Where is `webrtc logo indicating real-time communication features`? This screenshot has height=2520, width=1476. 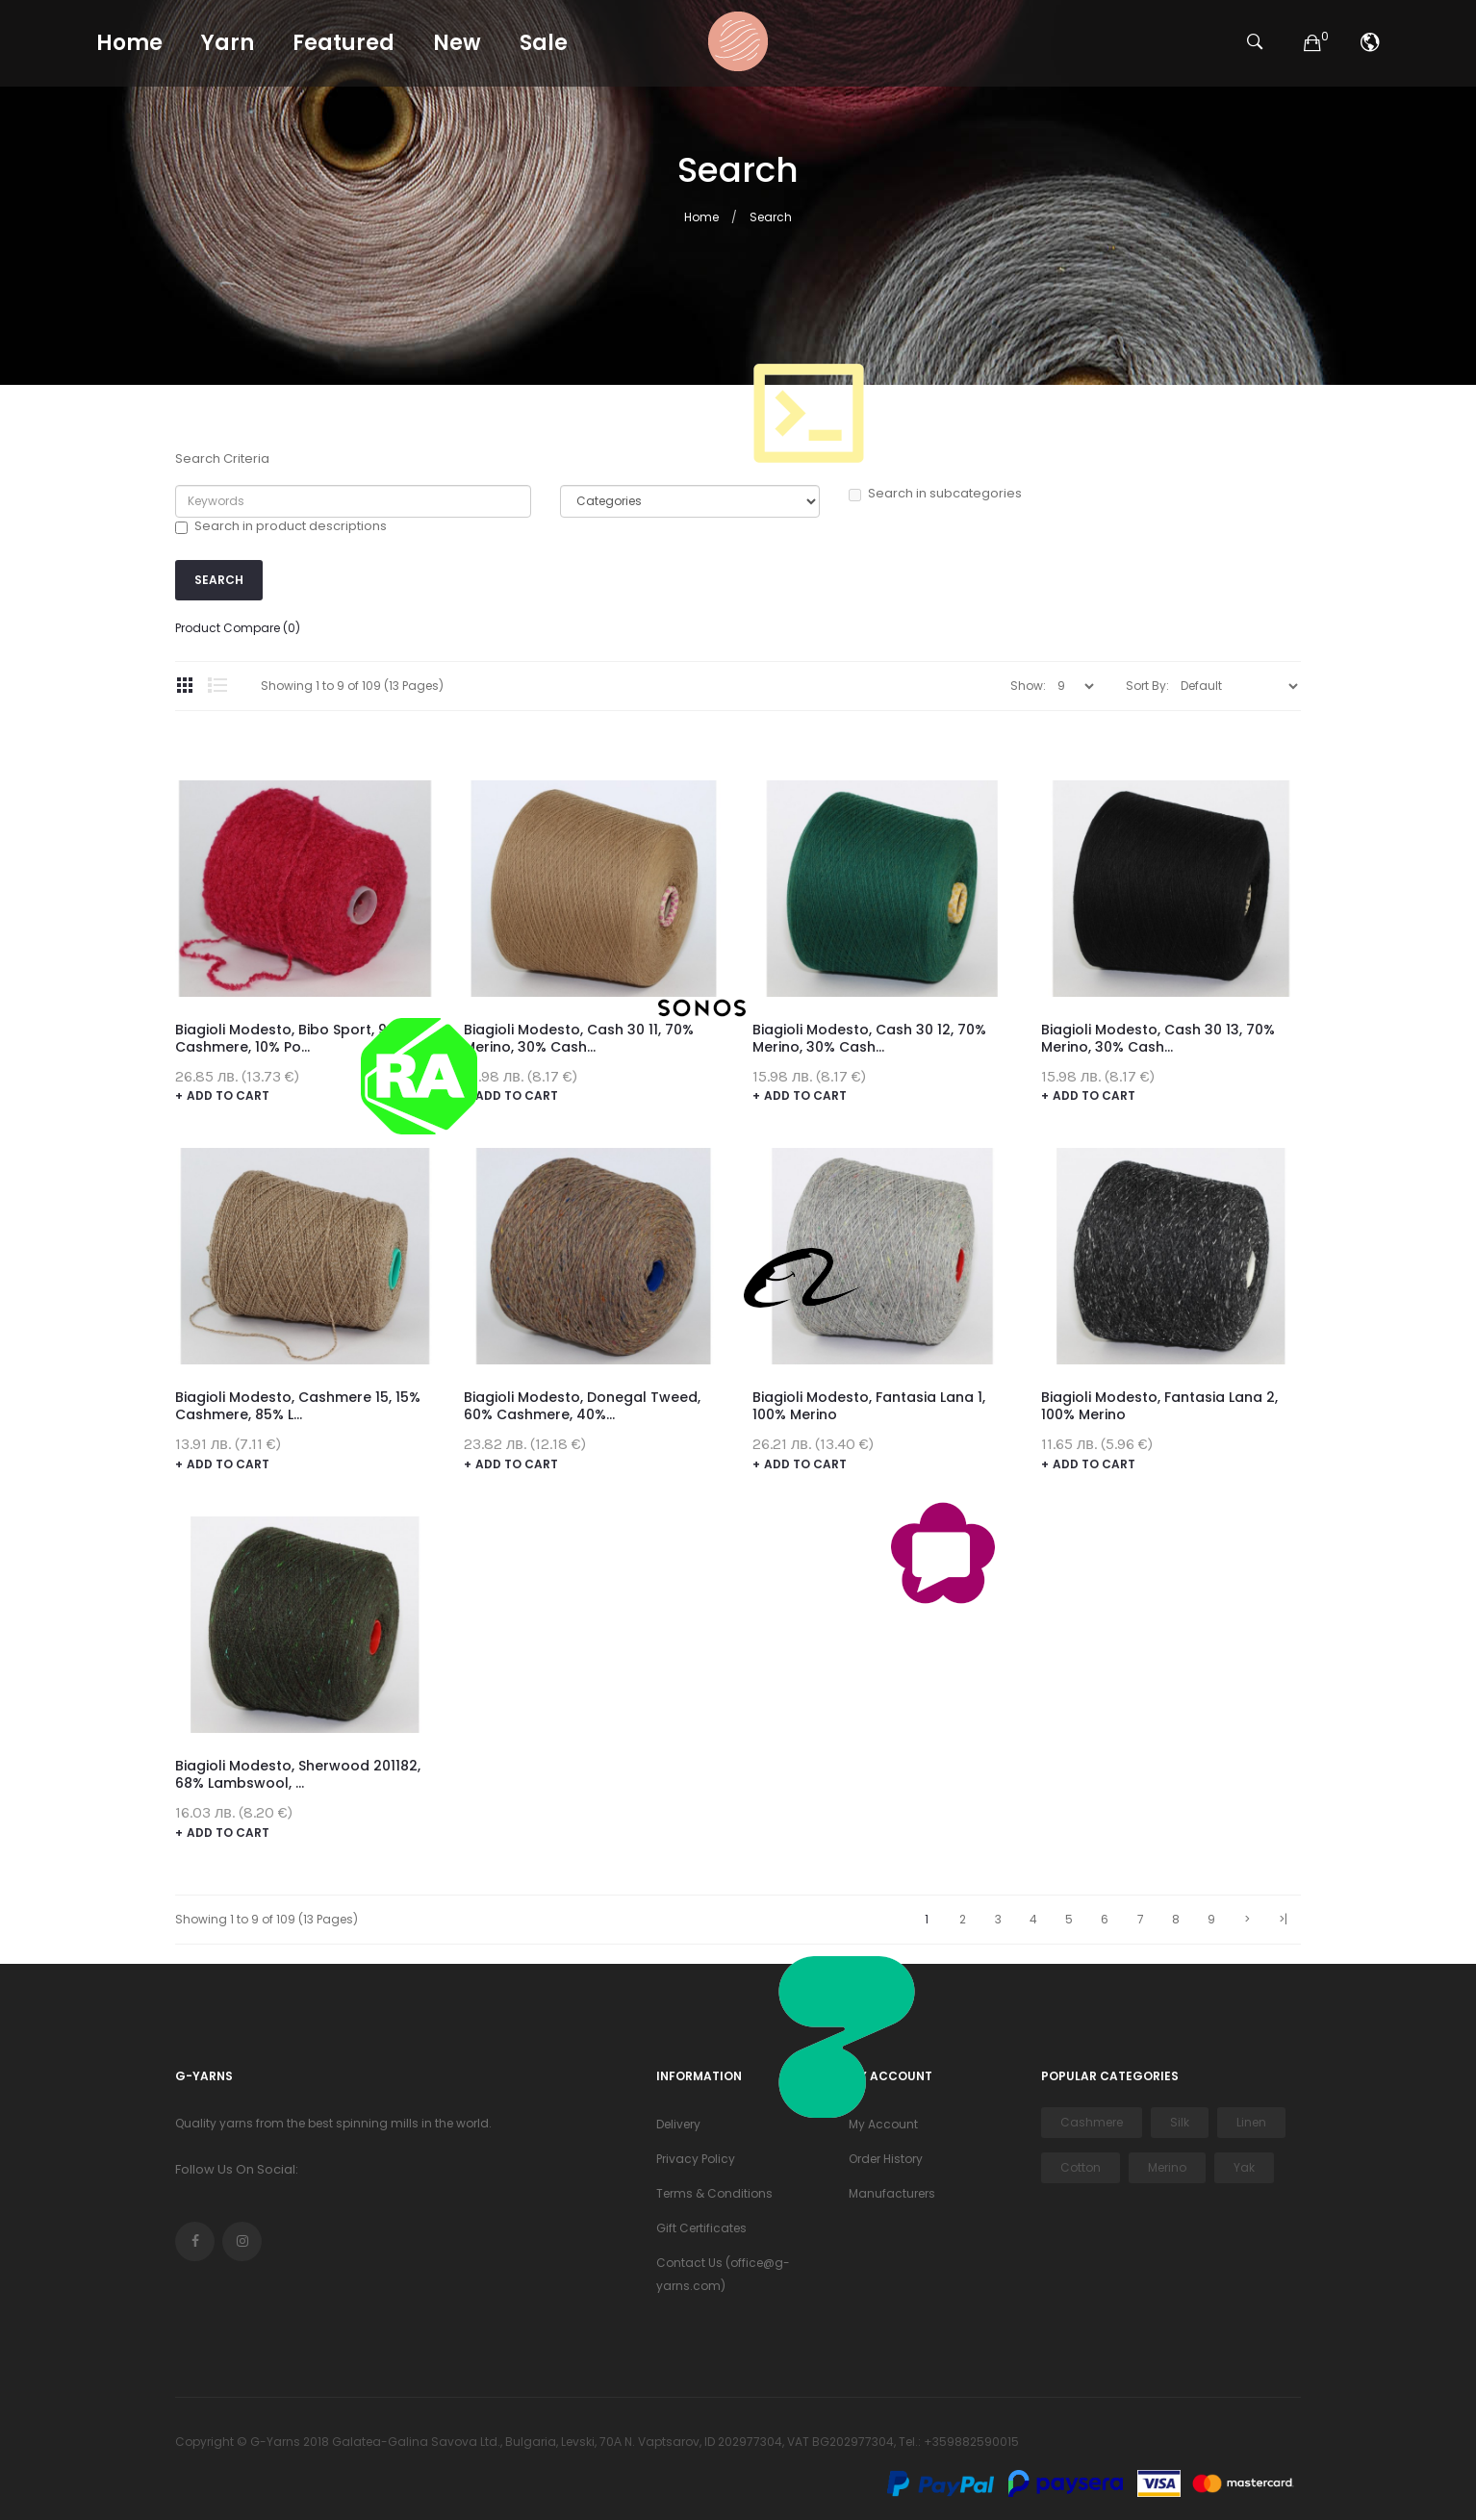 webrtc logo indicating real-time communication features is located at coordinates (943, 1553).